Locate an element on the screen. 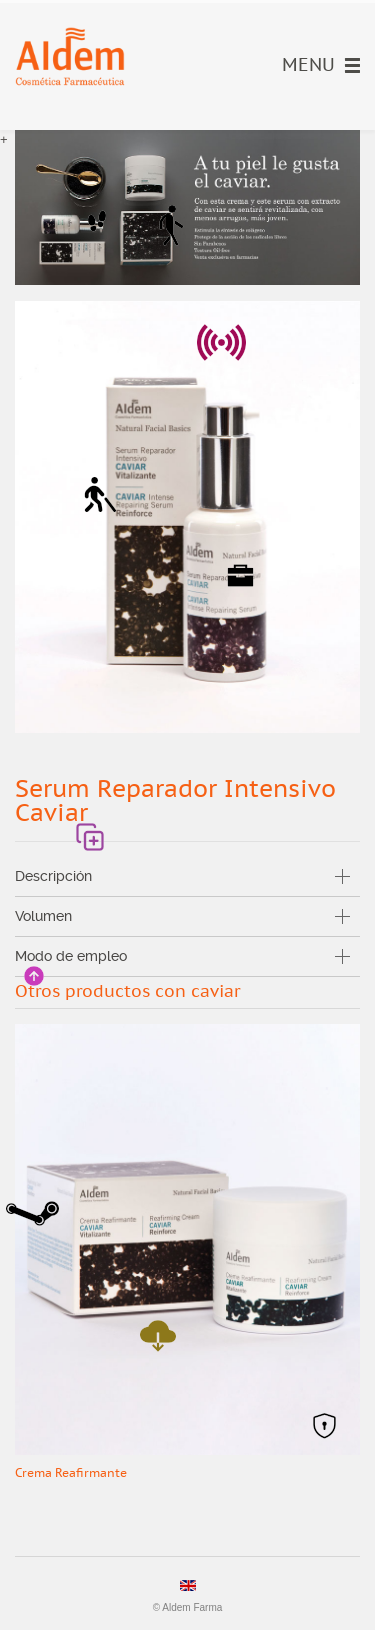 This screenshot has width=375, height=1630. track your steps or walking activity is located at coordinates (97, 221).